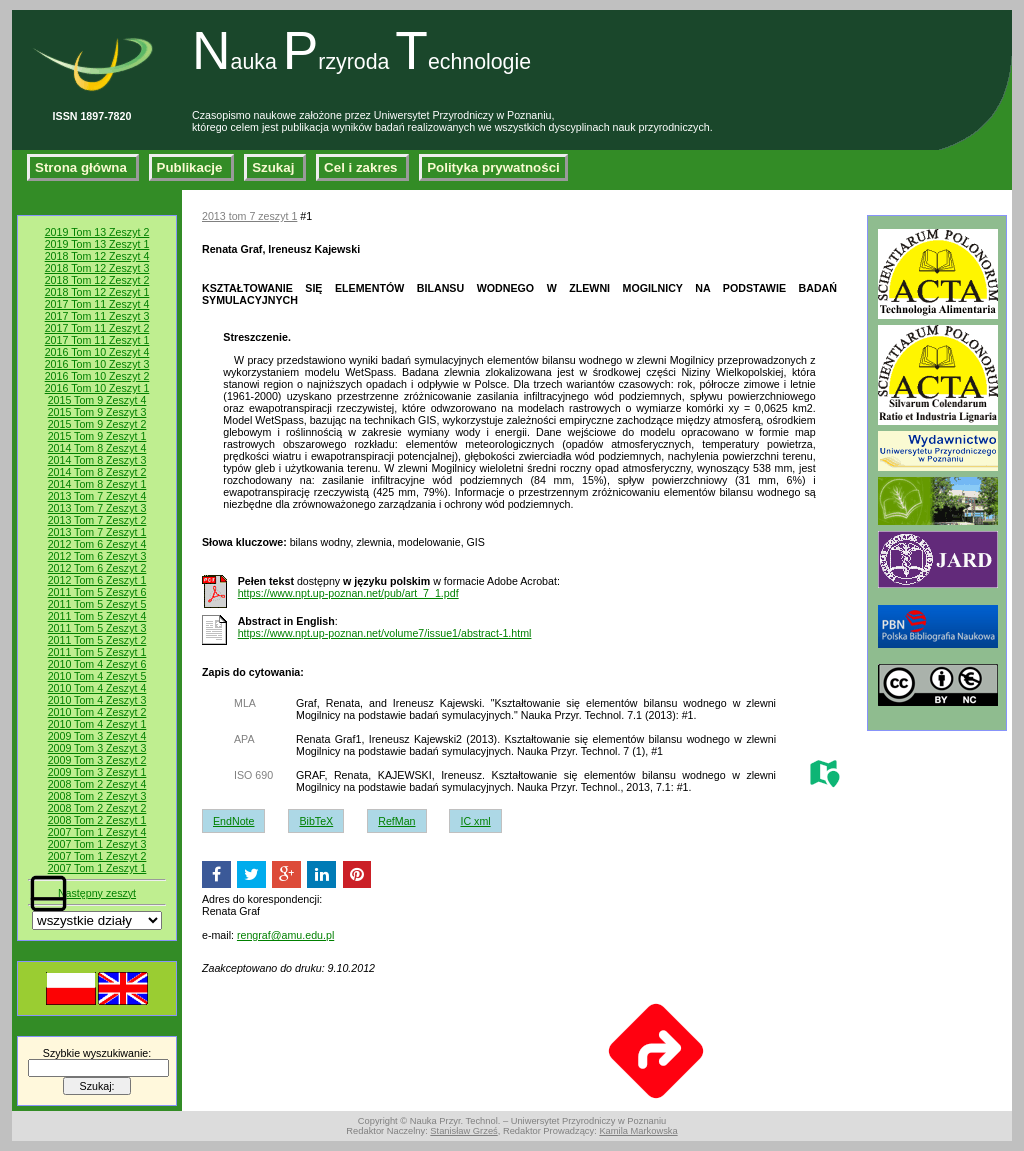  What do you see at coordinates (823, 772) in the screenshot?
I see `view location on map` at bounding box center [823, 772].